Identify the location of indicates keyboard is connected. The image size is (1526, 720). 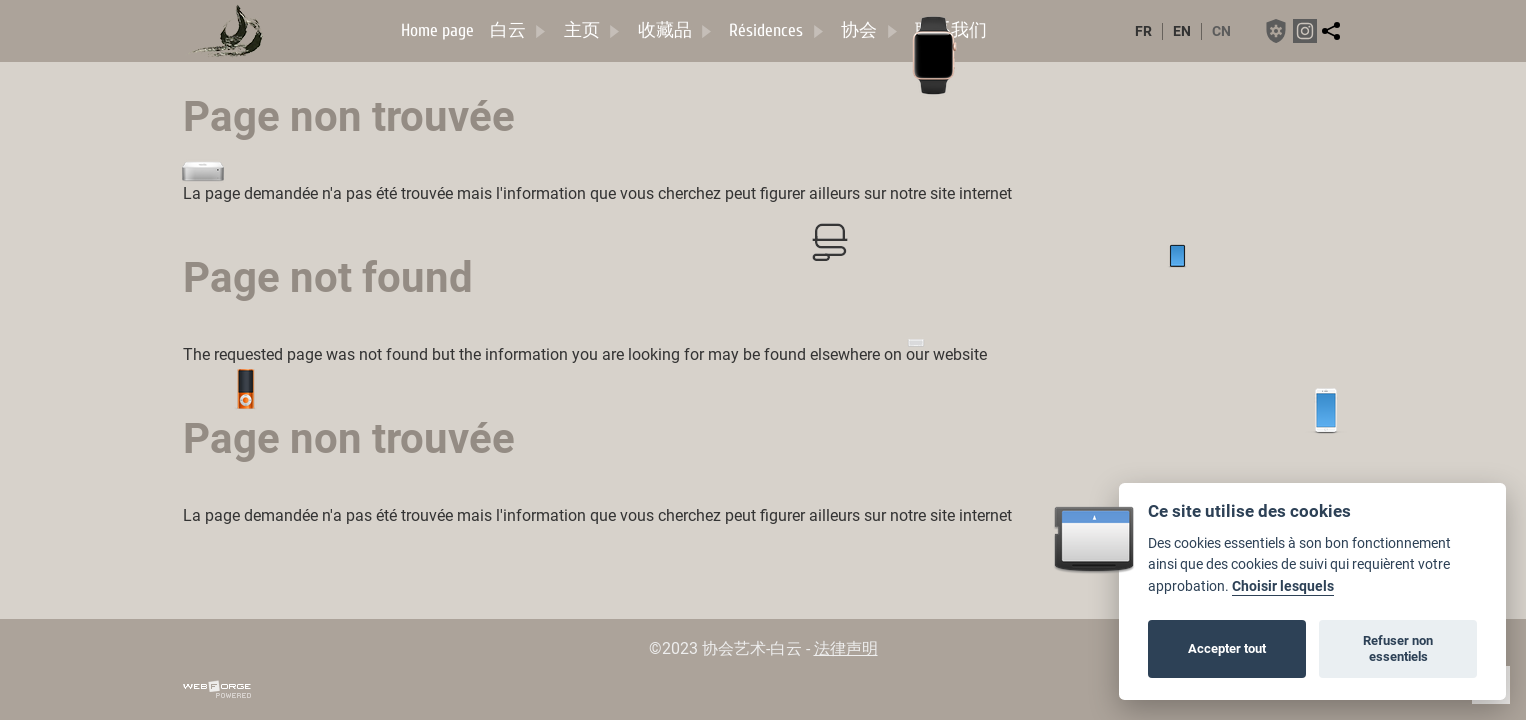
(916, 343).